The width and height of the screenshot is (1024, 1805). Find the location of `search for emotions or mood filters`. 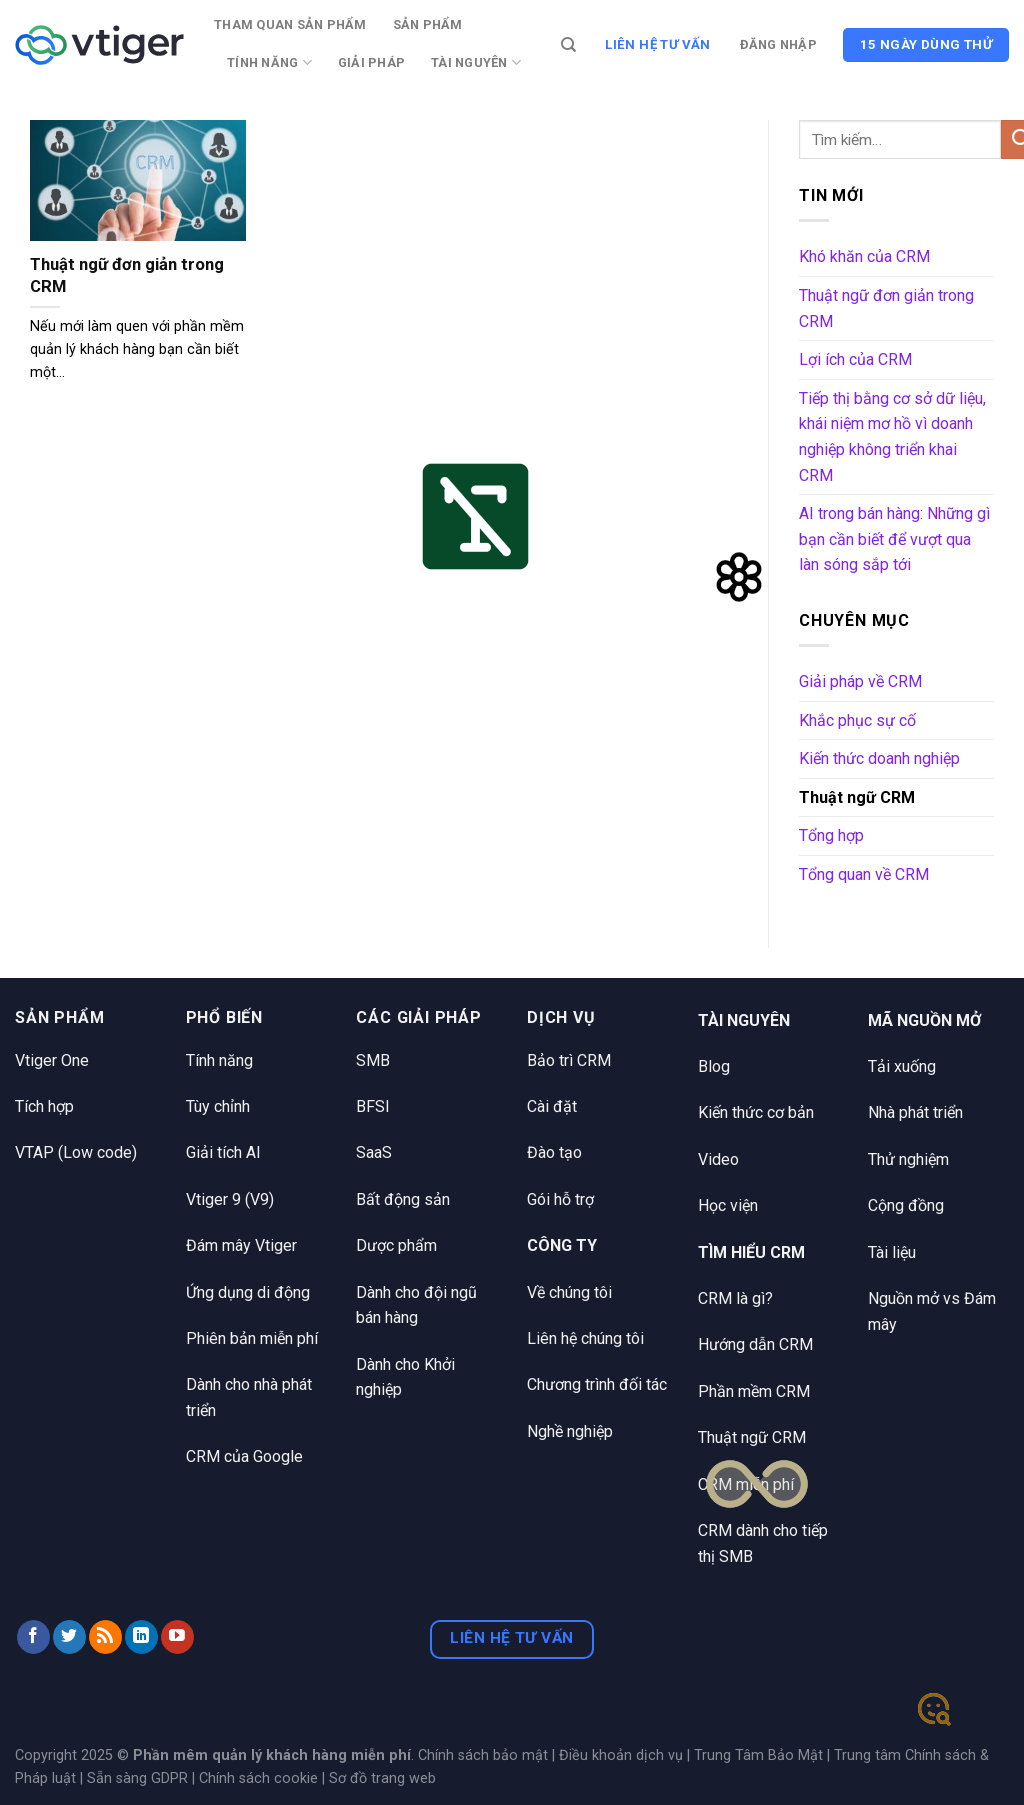

search for emotions or mood filters is located at coordinates (933, 1708).